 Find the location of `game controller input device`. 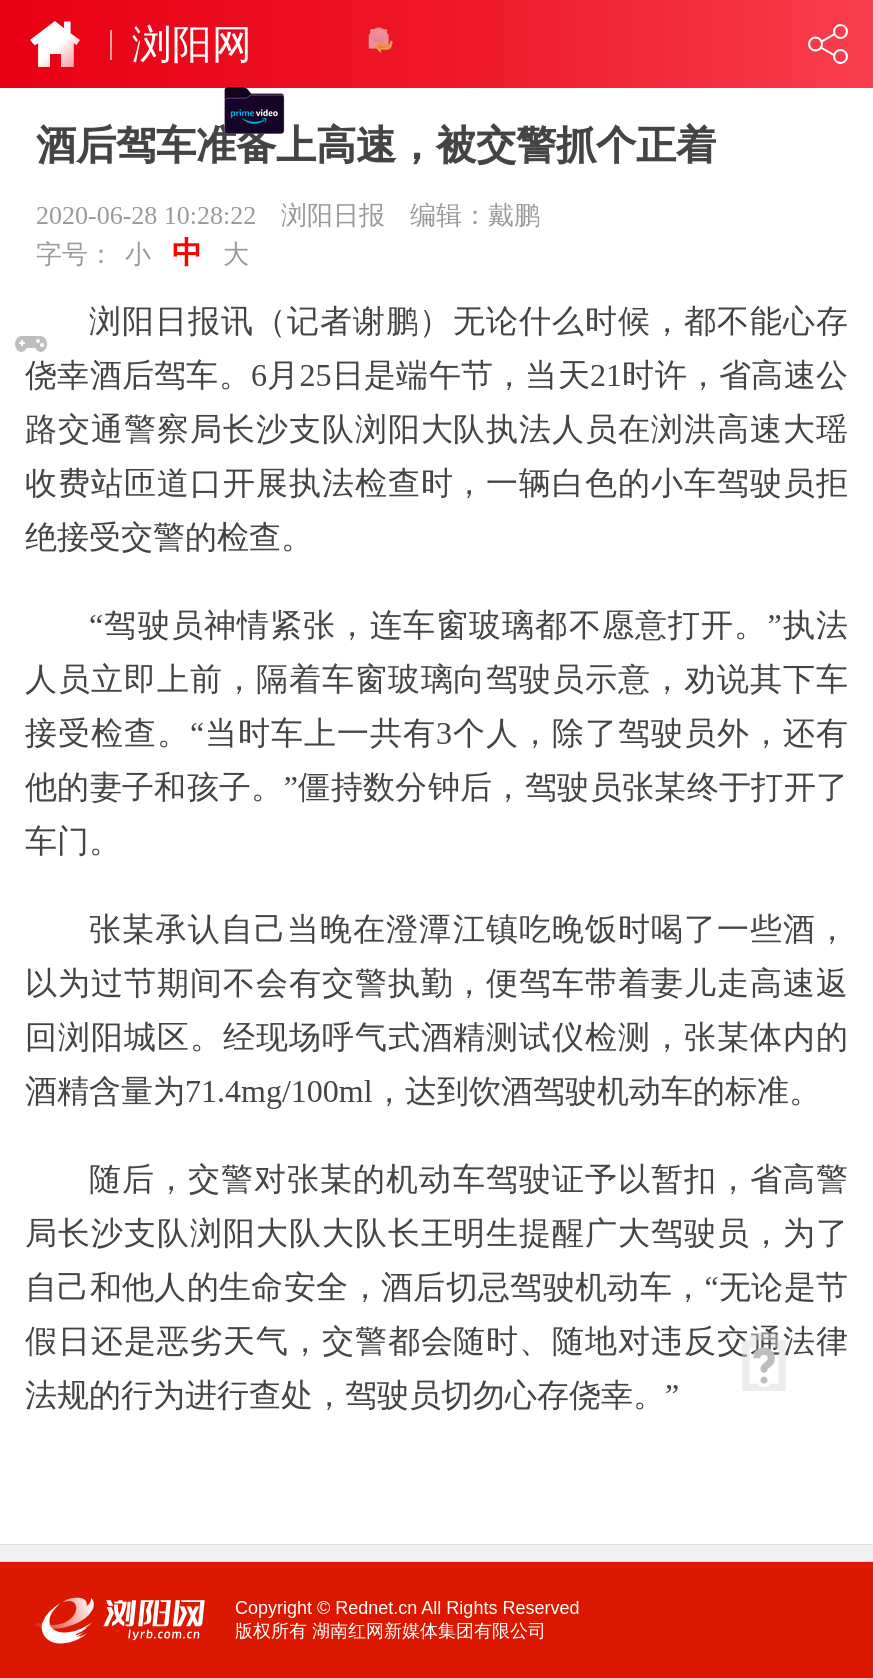

game controller input device is located at coordinates (31, 344).